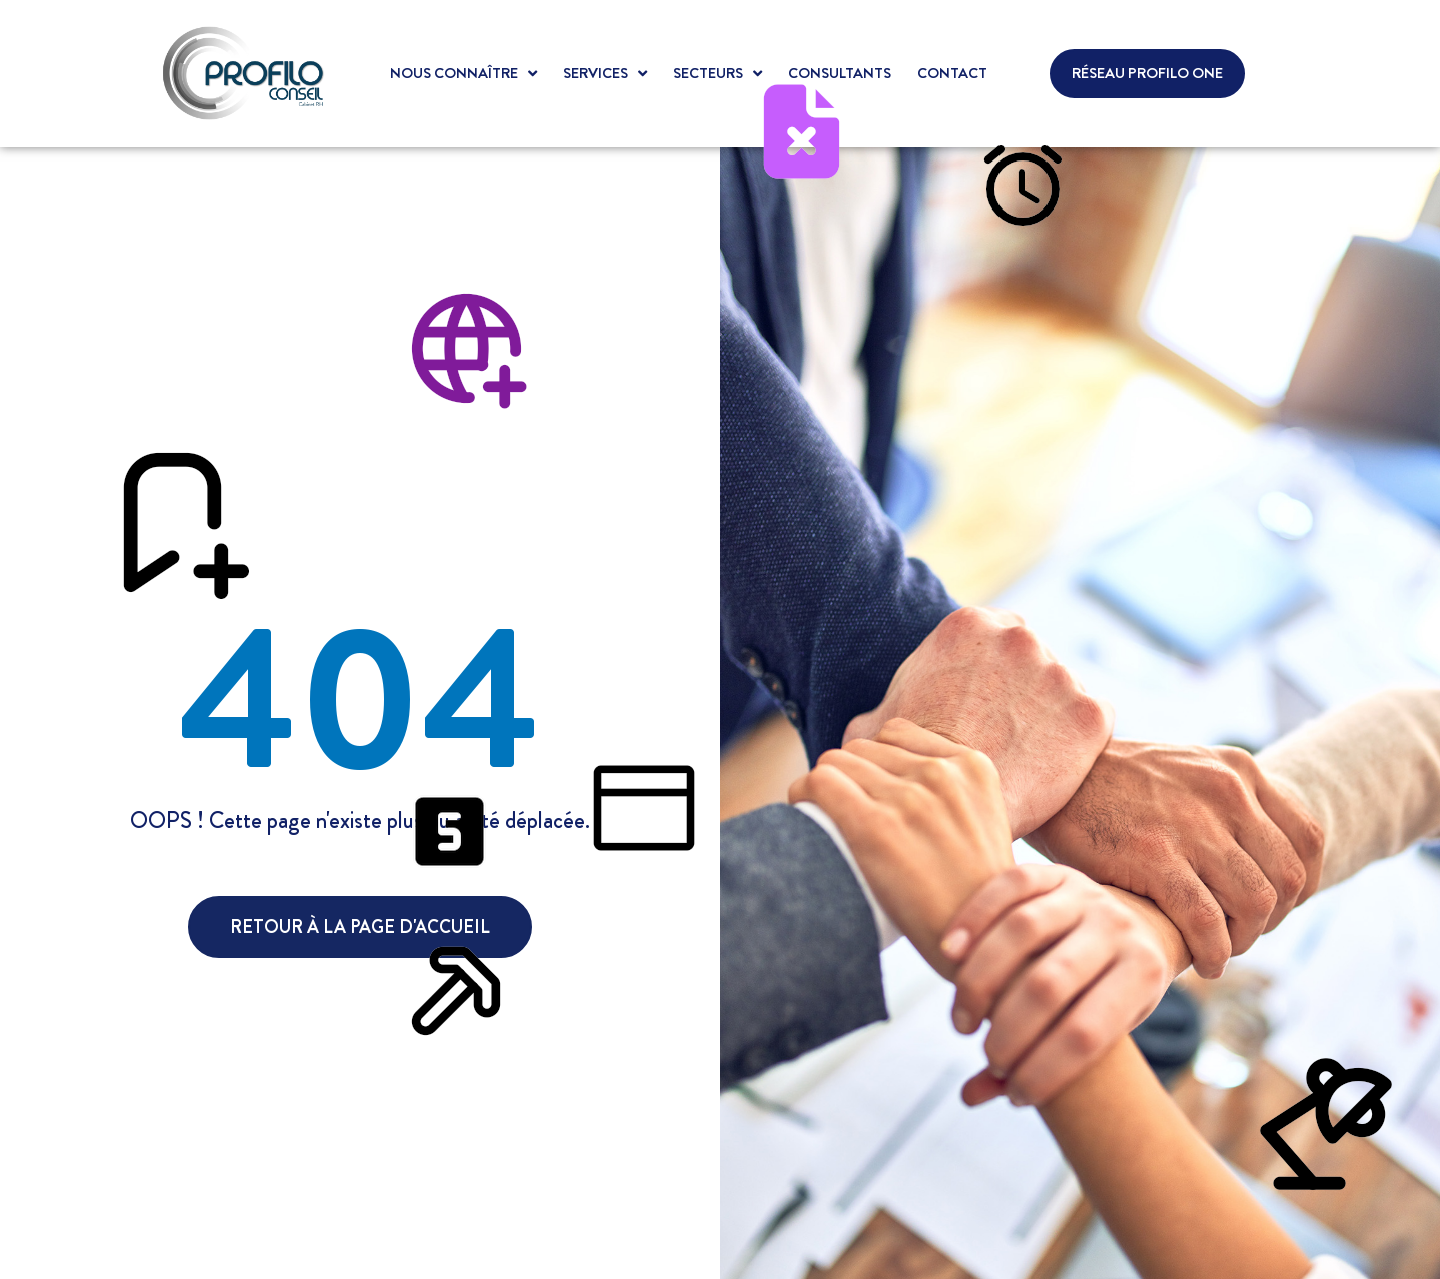  What do you see at coordinates (172, 522) in the screenshot?
I see `add a new bookmark` at bounding box center [172, 522].